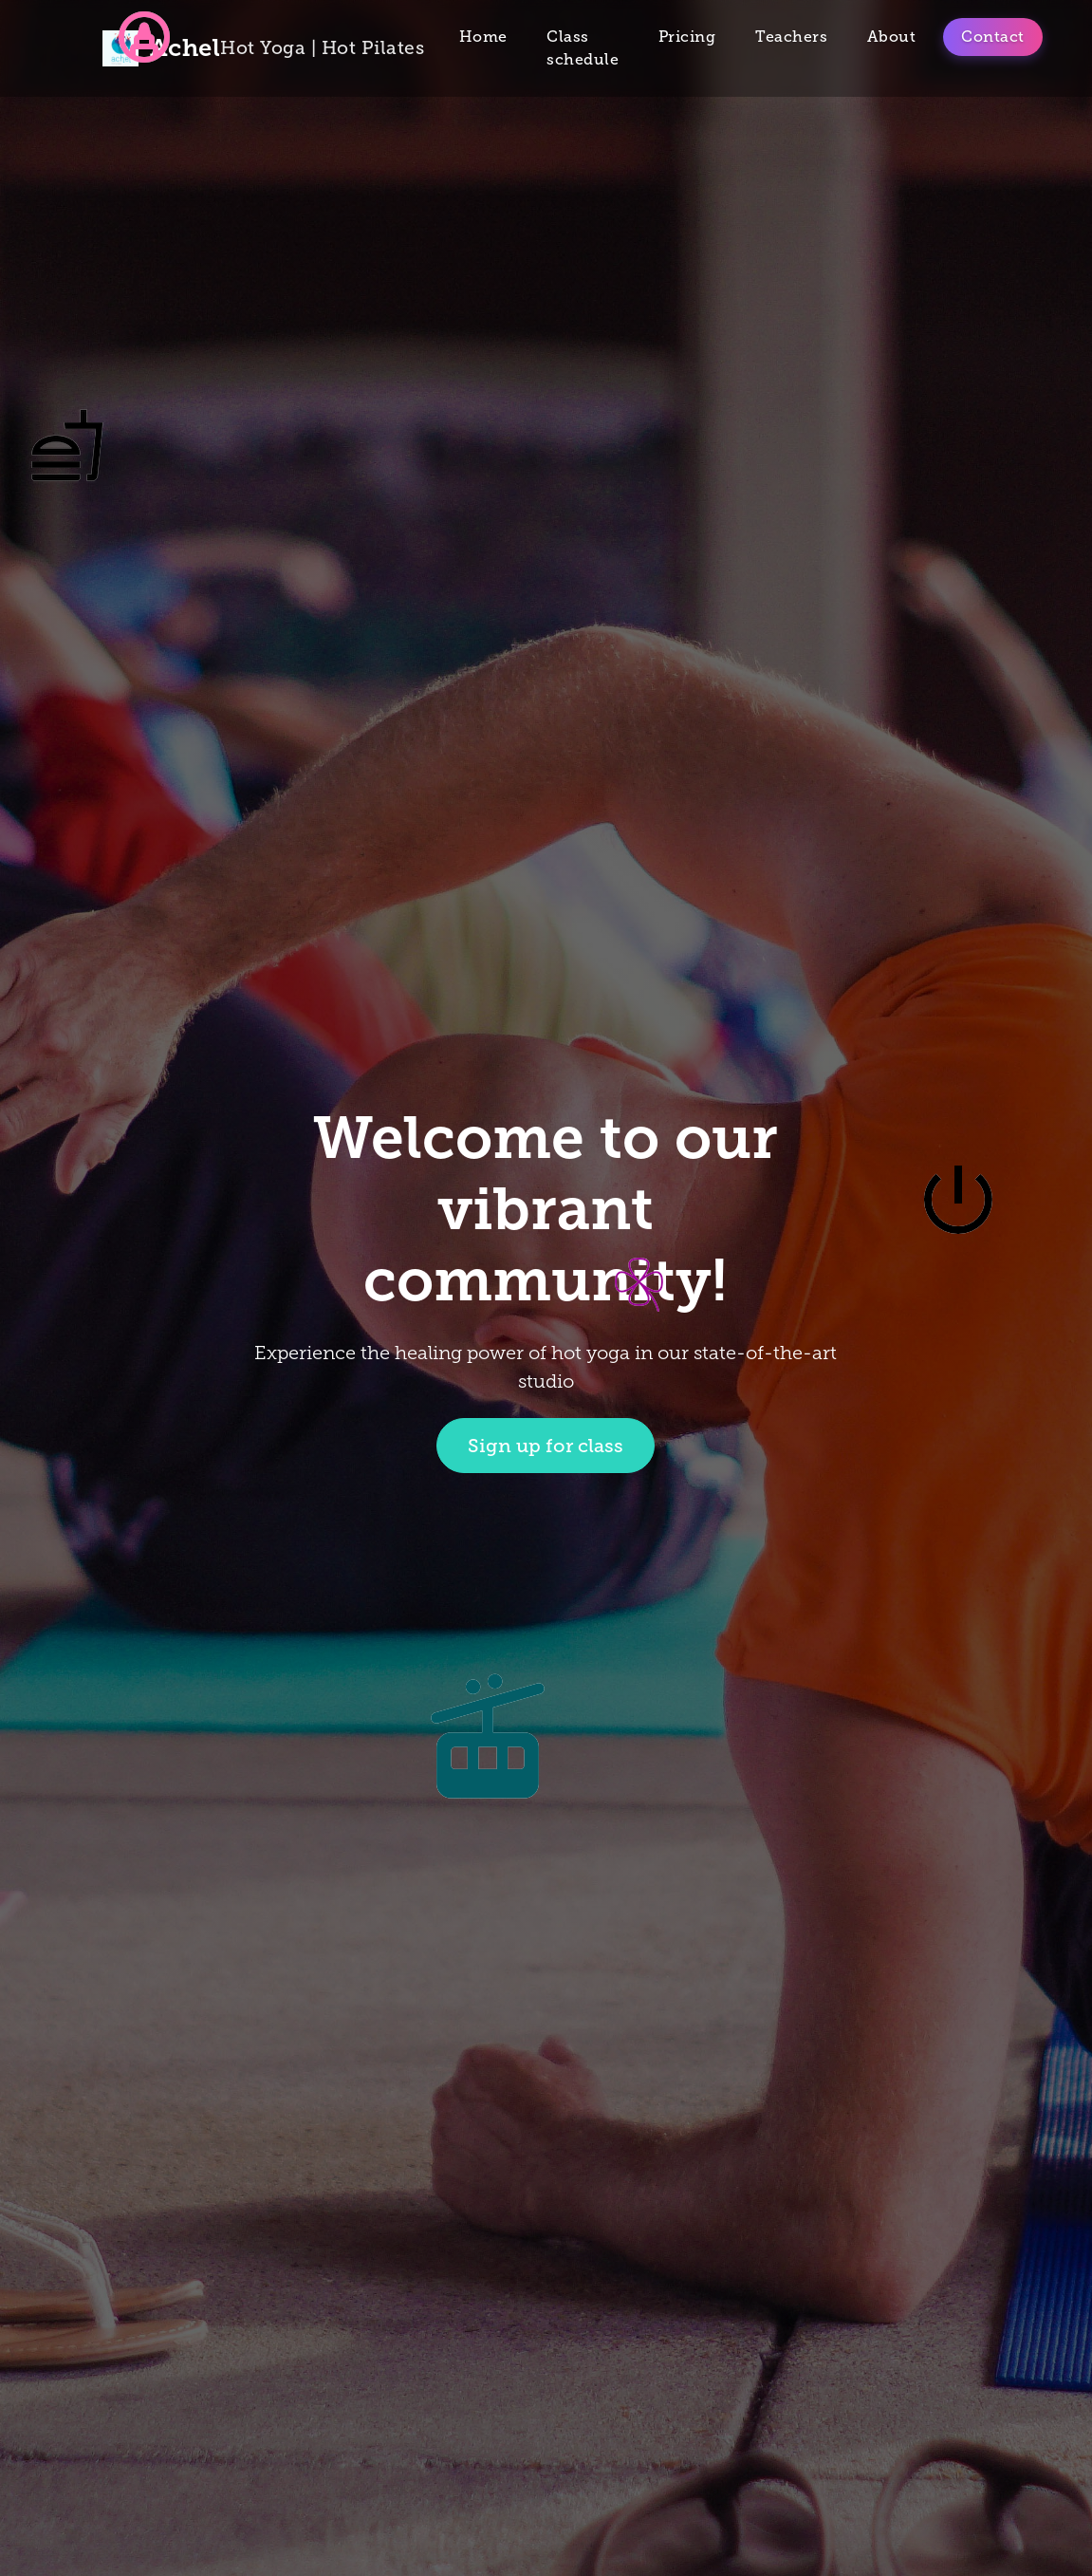 The width and height of the screenshot is (1092, 2576). What do you see at coordinates (958, 1200) in the screenshot?
I see `power on or off the device` at bounding box center [958, 1200].